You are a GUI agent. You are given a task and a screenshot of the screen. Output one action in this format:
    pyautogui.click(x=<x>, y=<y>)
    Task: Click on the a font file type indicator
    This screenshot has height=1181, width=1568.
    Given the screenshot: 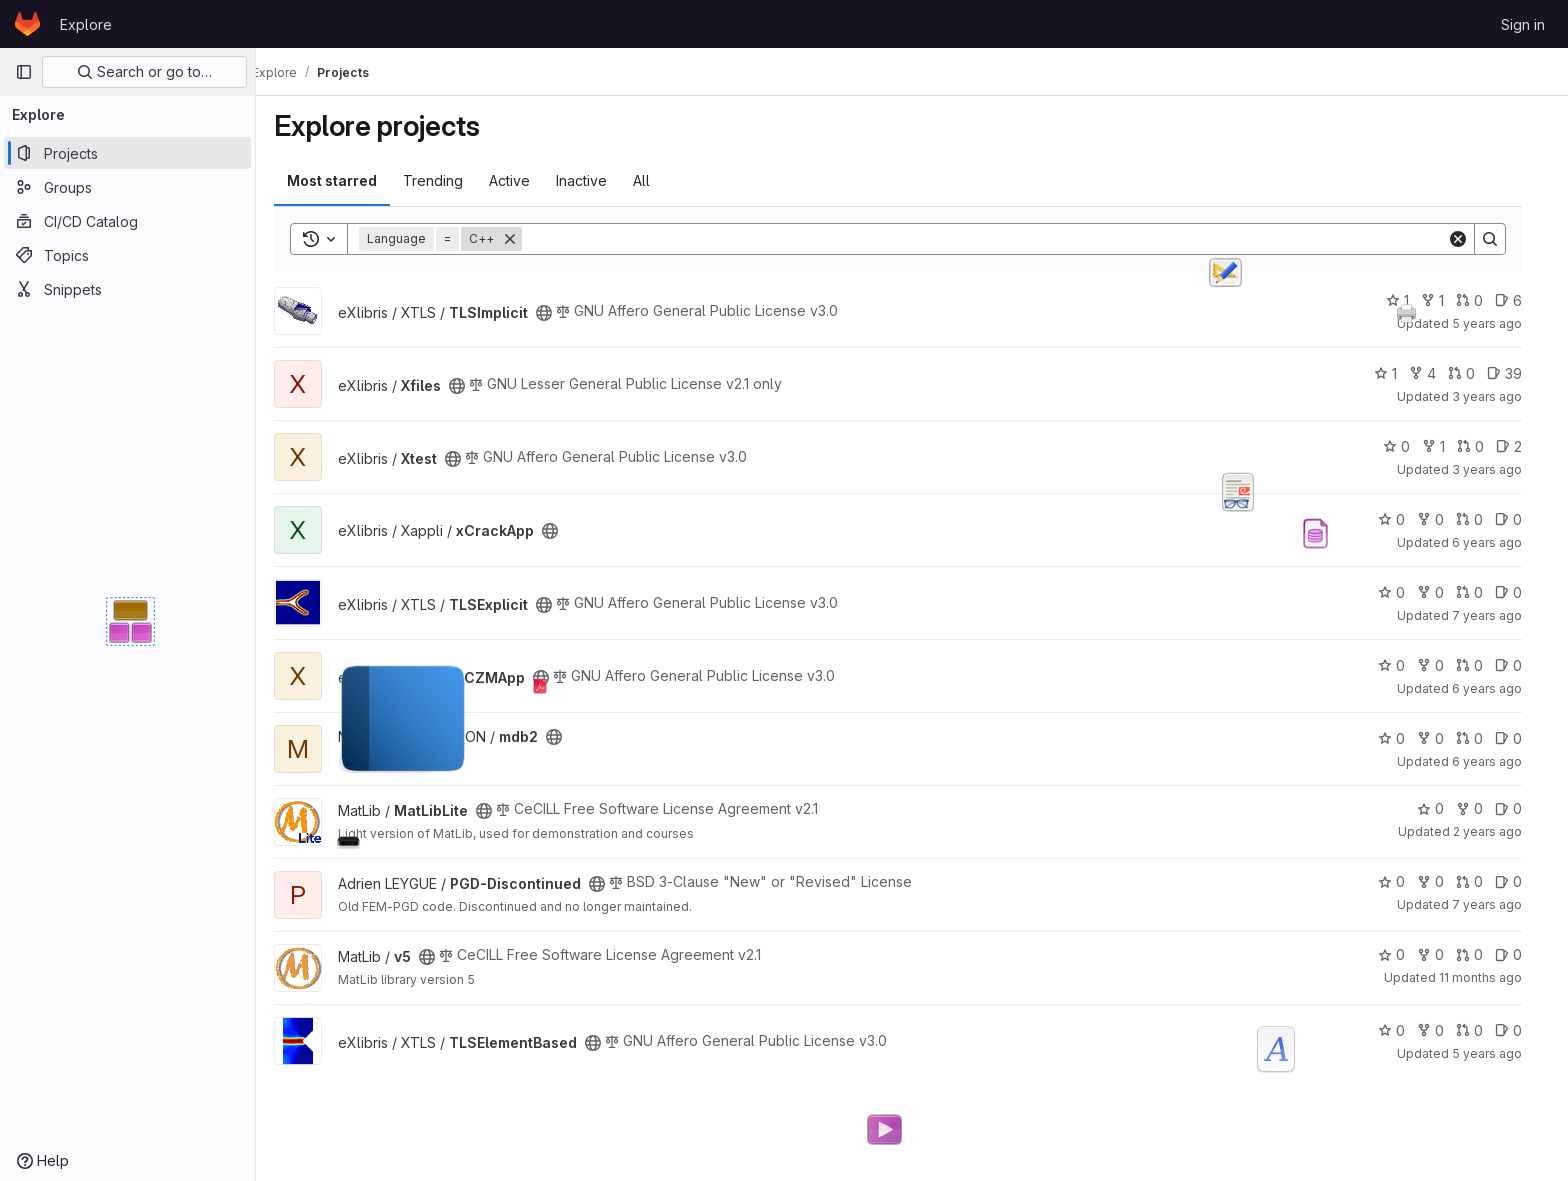 What is the action you would take?
    pyautogui.click(x=1276, y=1049)
    